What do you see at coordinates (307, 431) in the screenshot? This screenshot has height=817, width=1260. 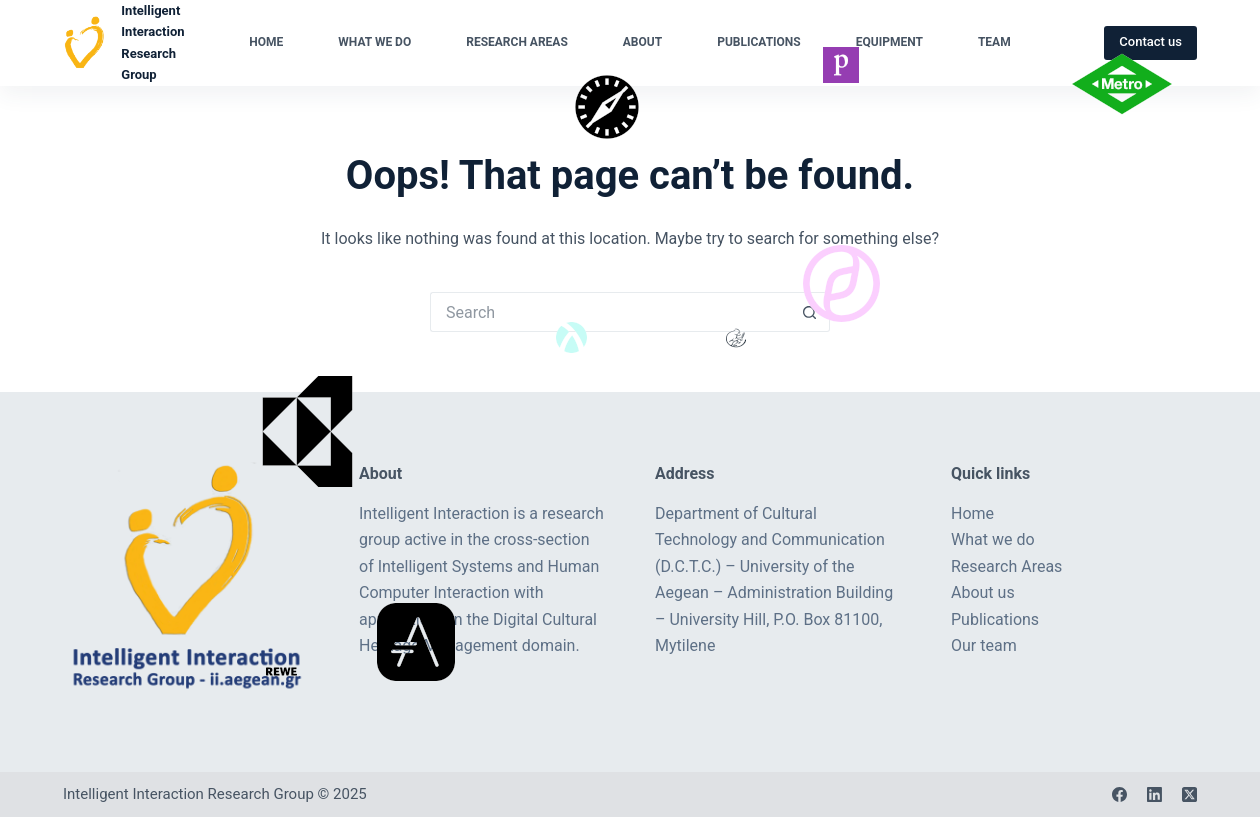 I see `kyocera brand logo` at bounding box center [307, 431].